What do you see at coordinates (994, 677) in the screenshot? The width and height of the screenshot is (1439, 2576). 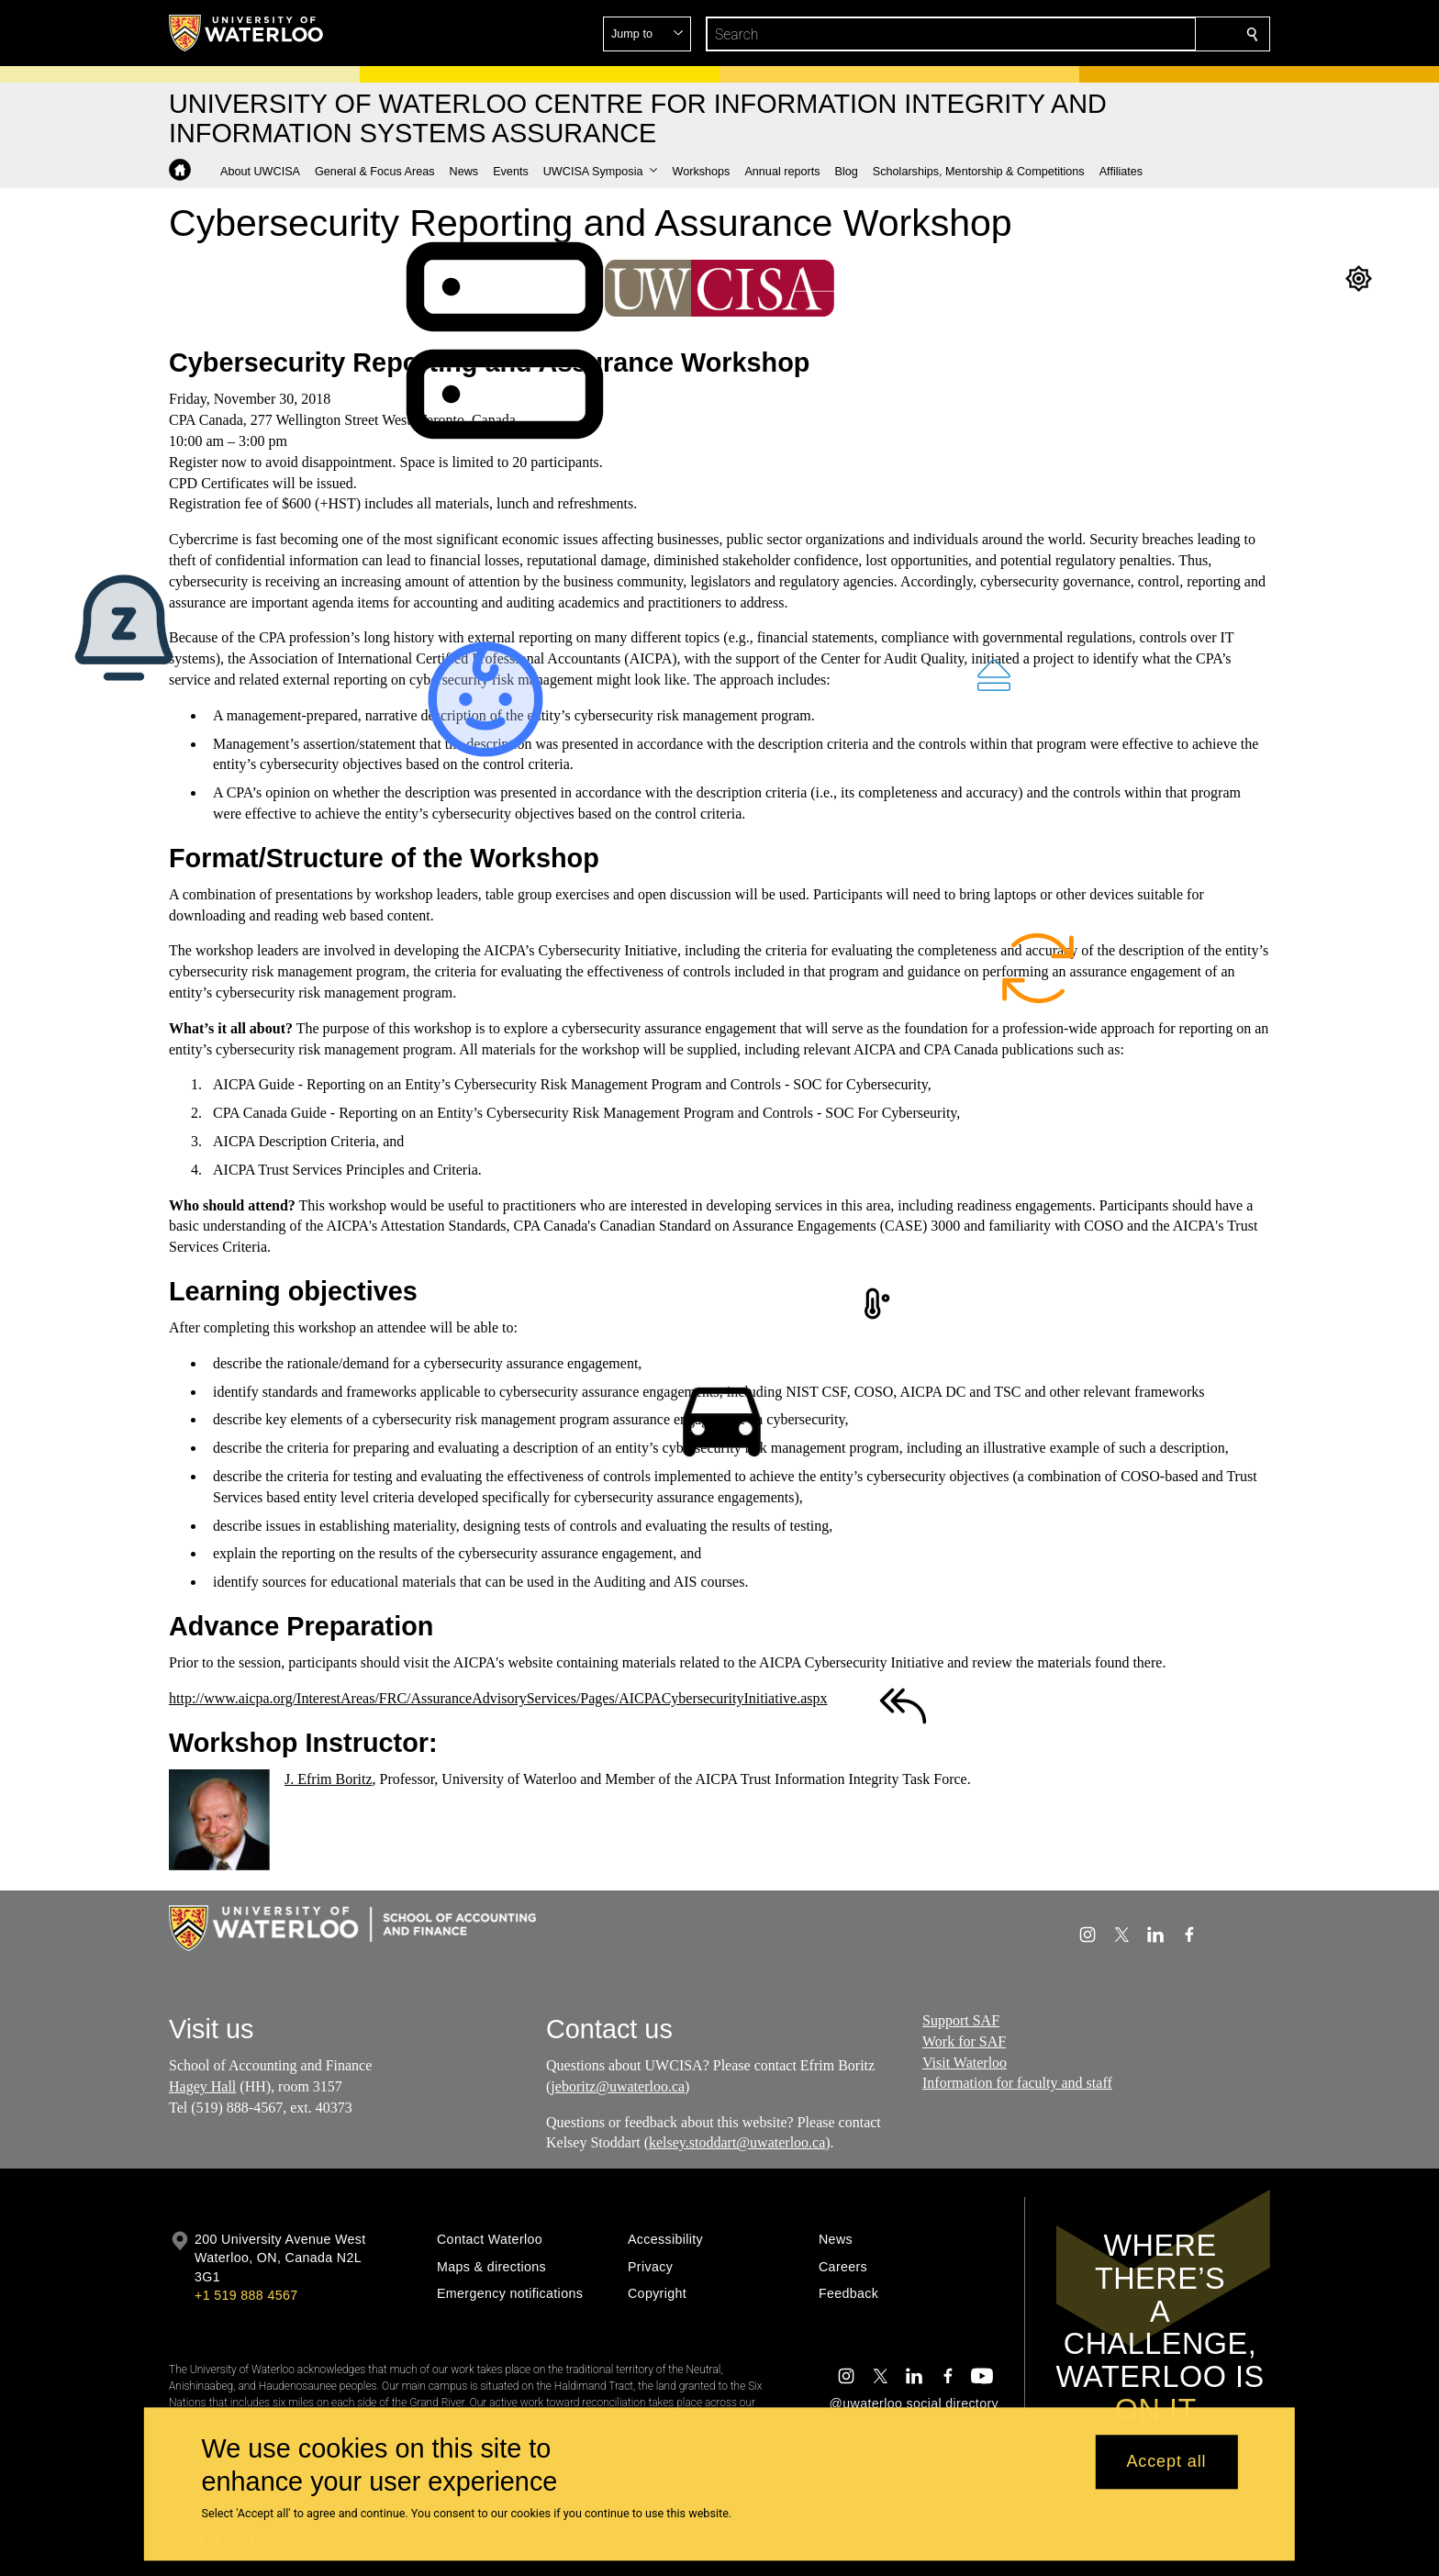 I see `eject media or disc` at bounding box center [994, 677].